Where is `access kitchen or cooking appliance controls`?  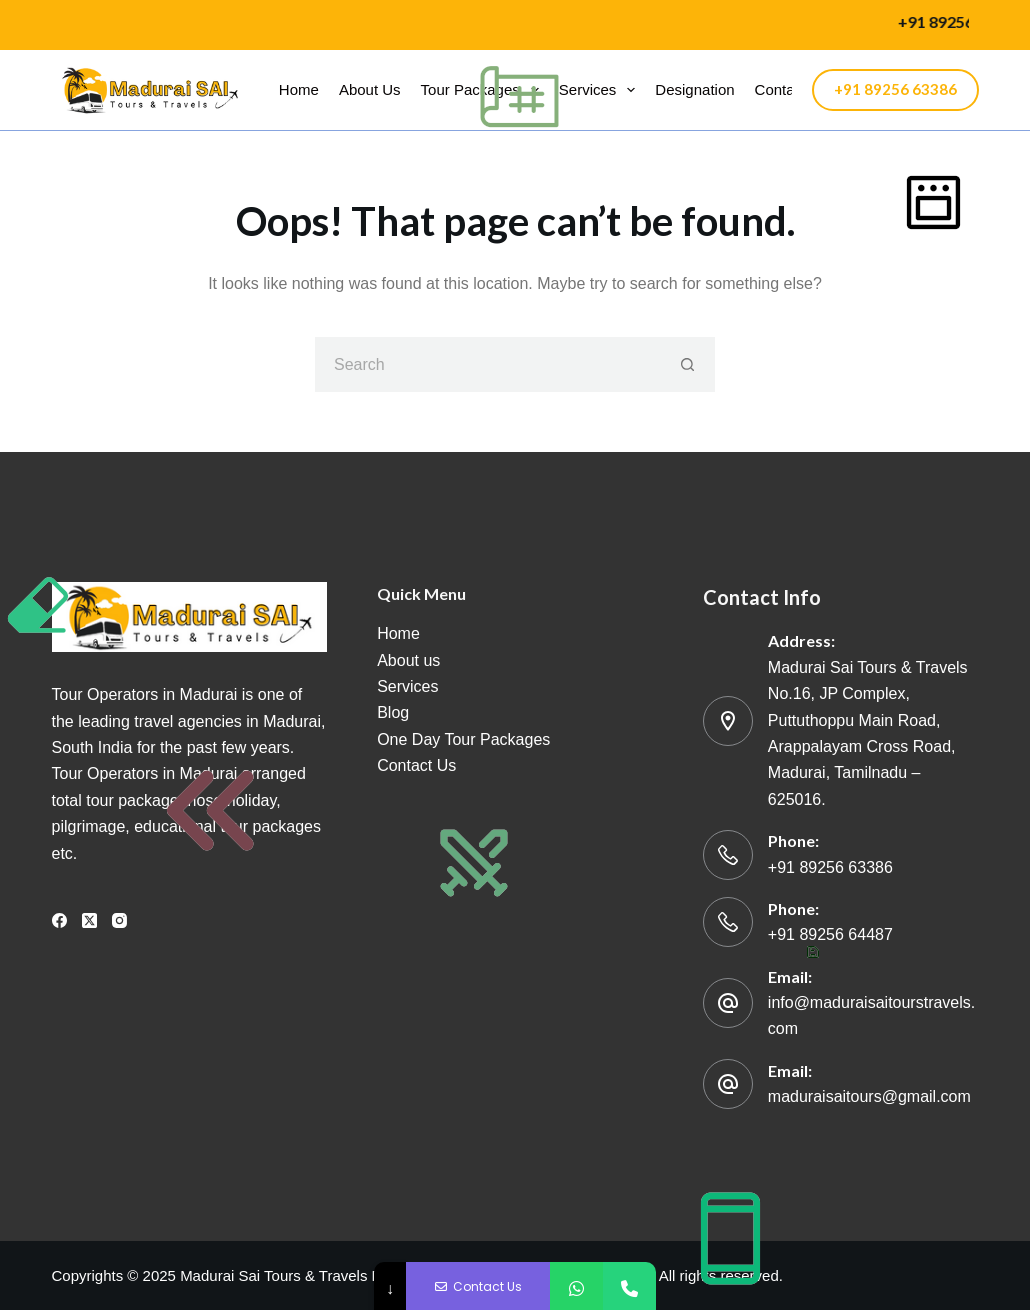 access kitchen or cooking appliance controls is located at coordinates (933, 202).